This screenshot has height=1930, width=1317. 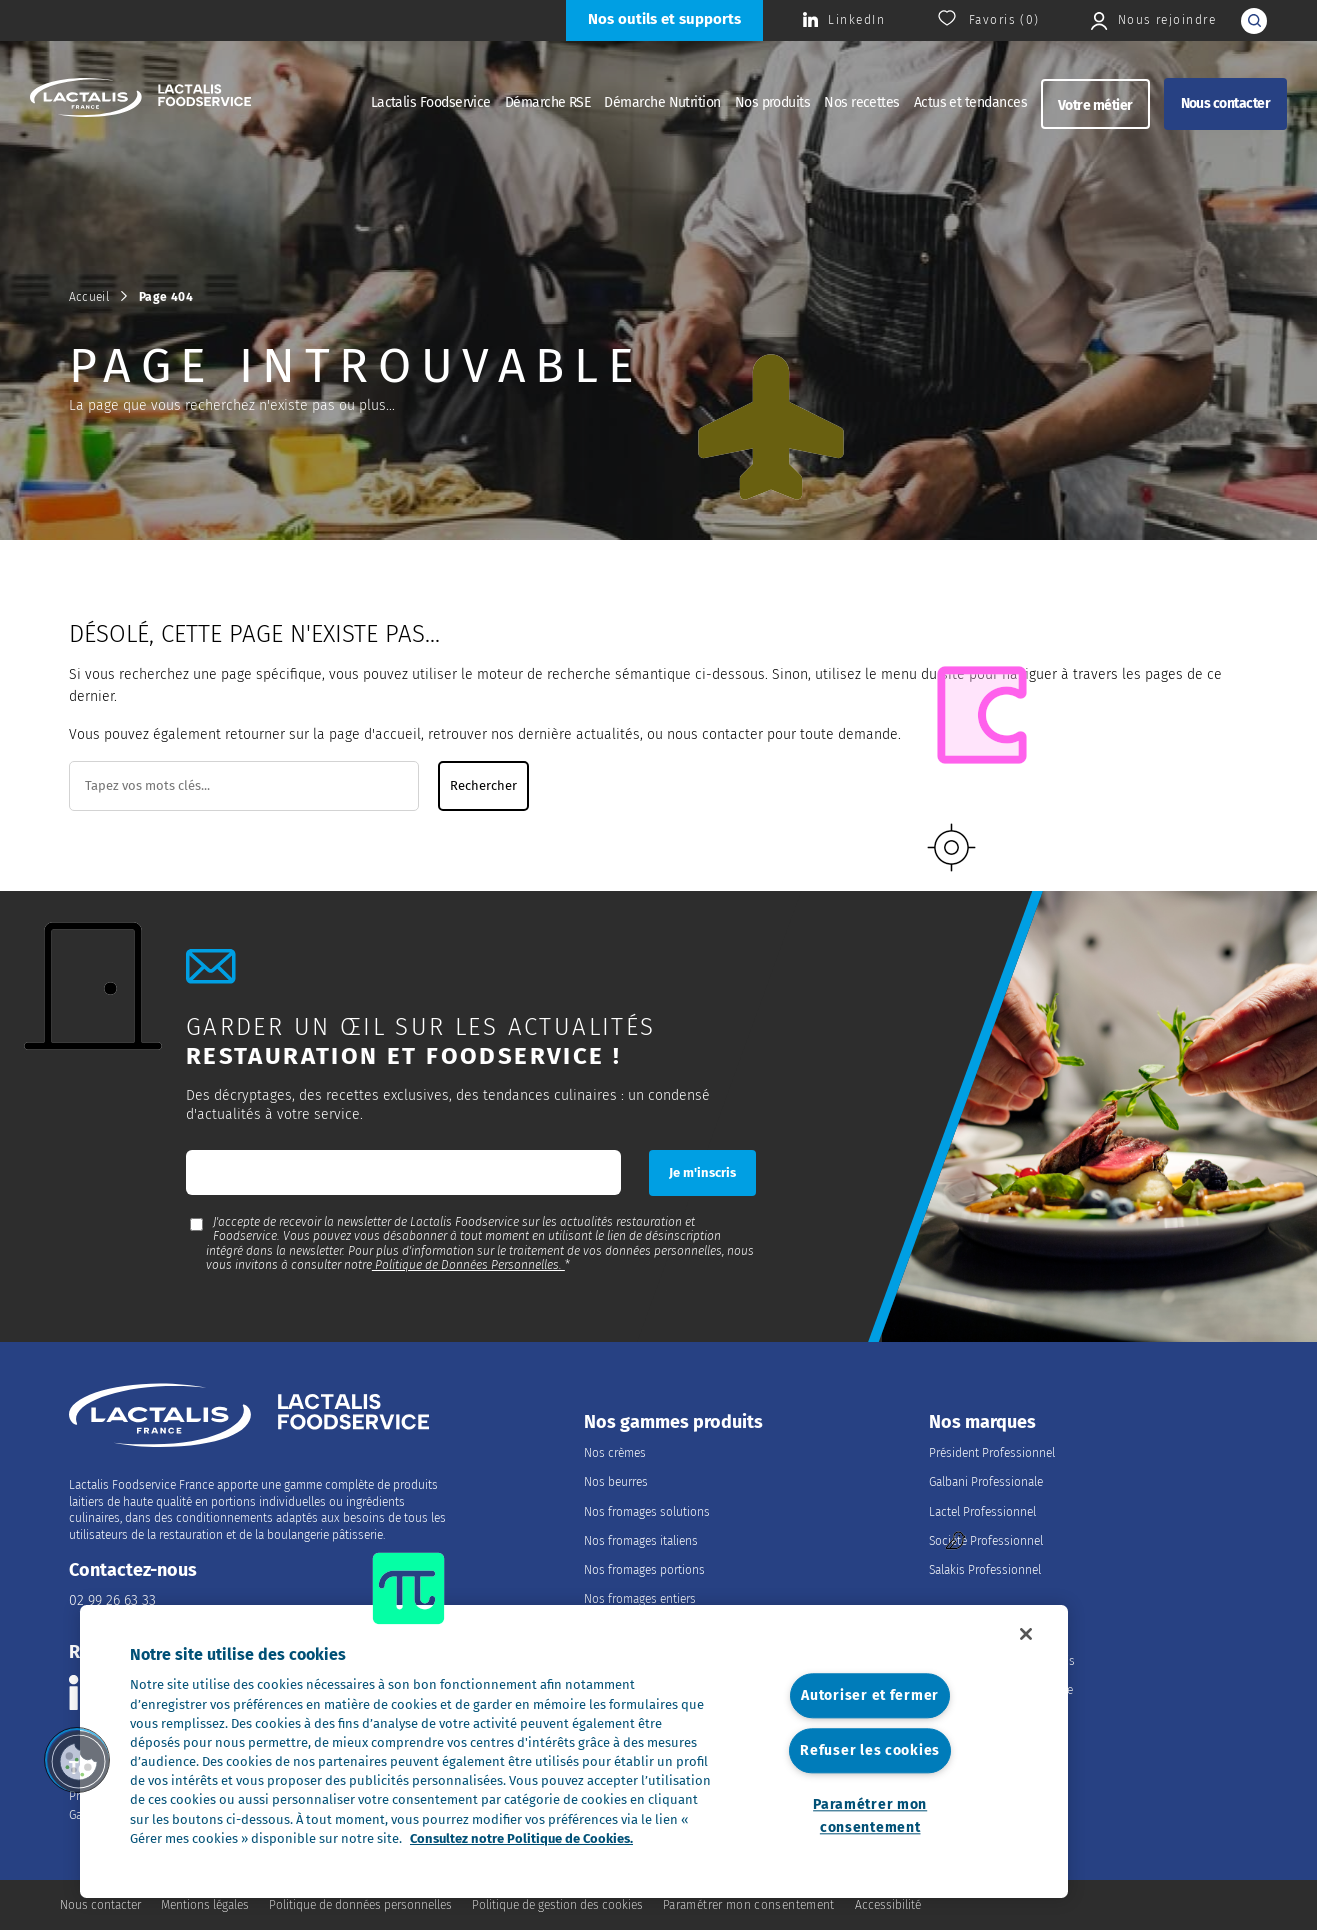 What do you see at coordinates (951, 847) in the screenshot?
I see `center map on current location` at bounding box center [951, 847].